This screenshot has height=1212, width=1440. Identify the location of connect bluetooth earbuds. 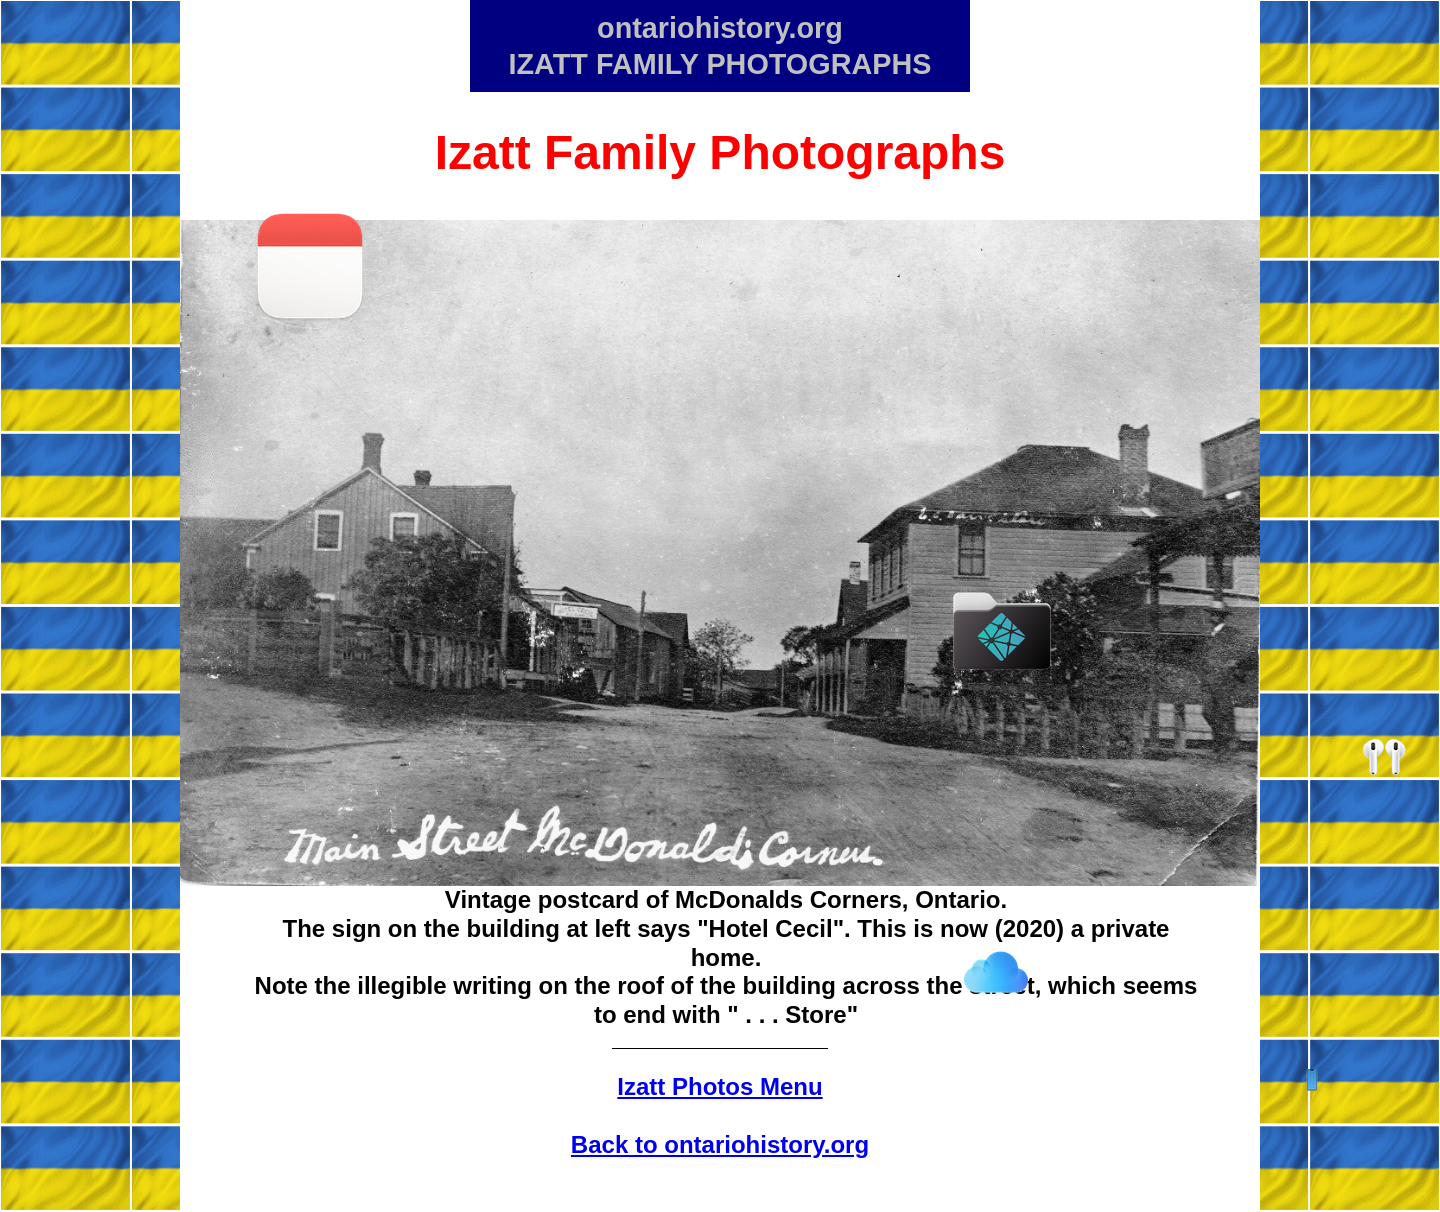
(1384, 757).